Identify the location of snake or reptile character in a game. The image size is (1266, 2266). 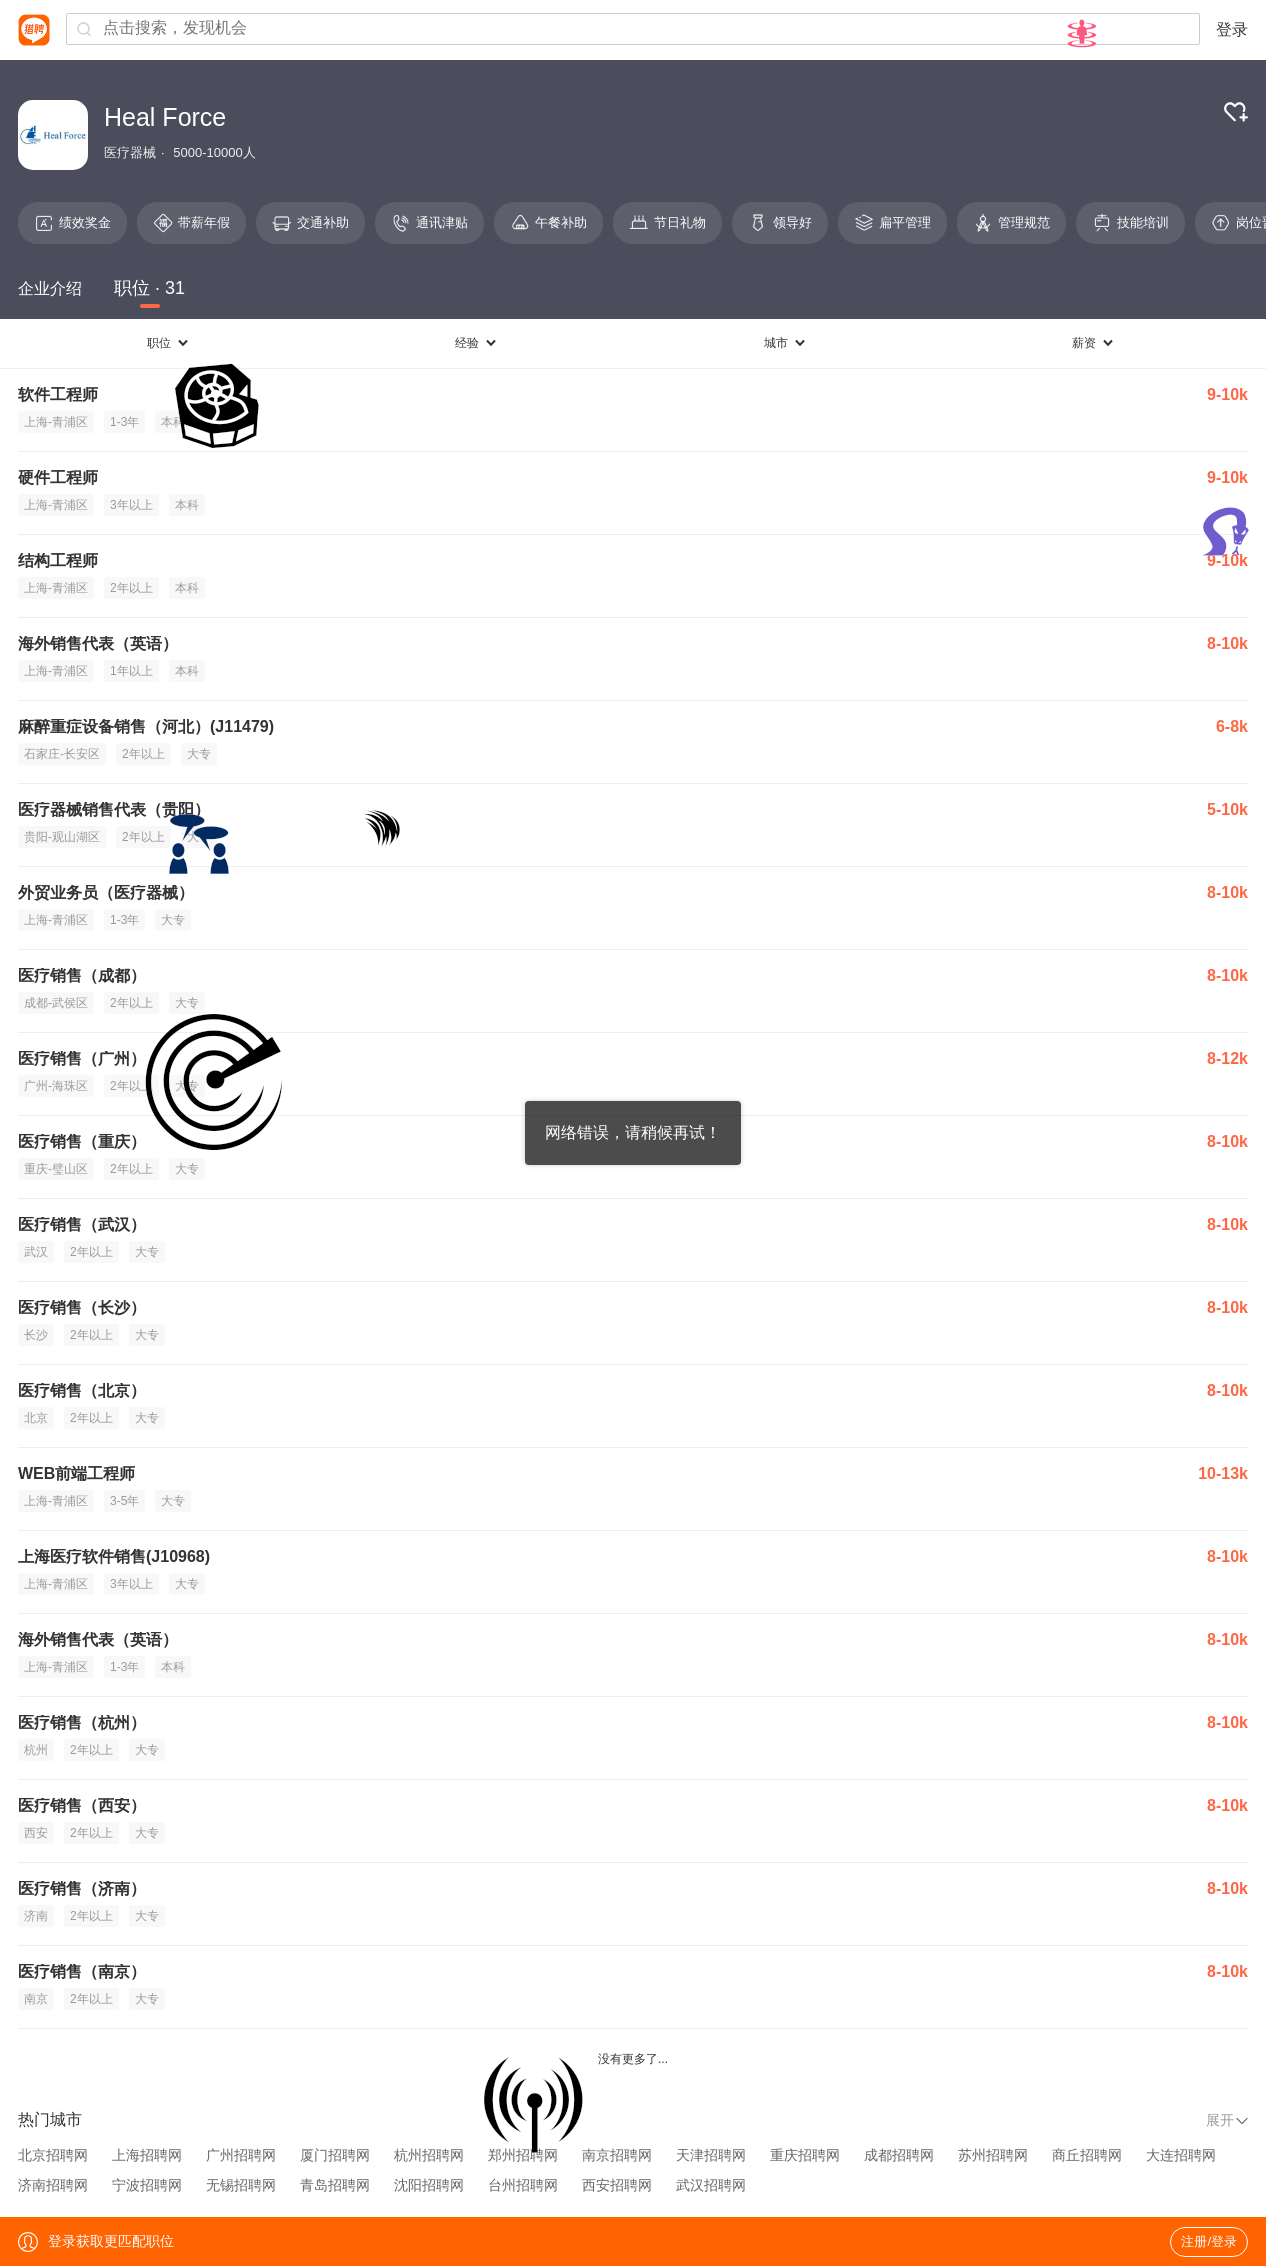
(1225, 531).